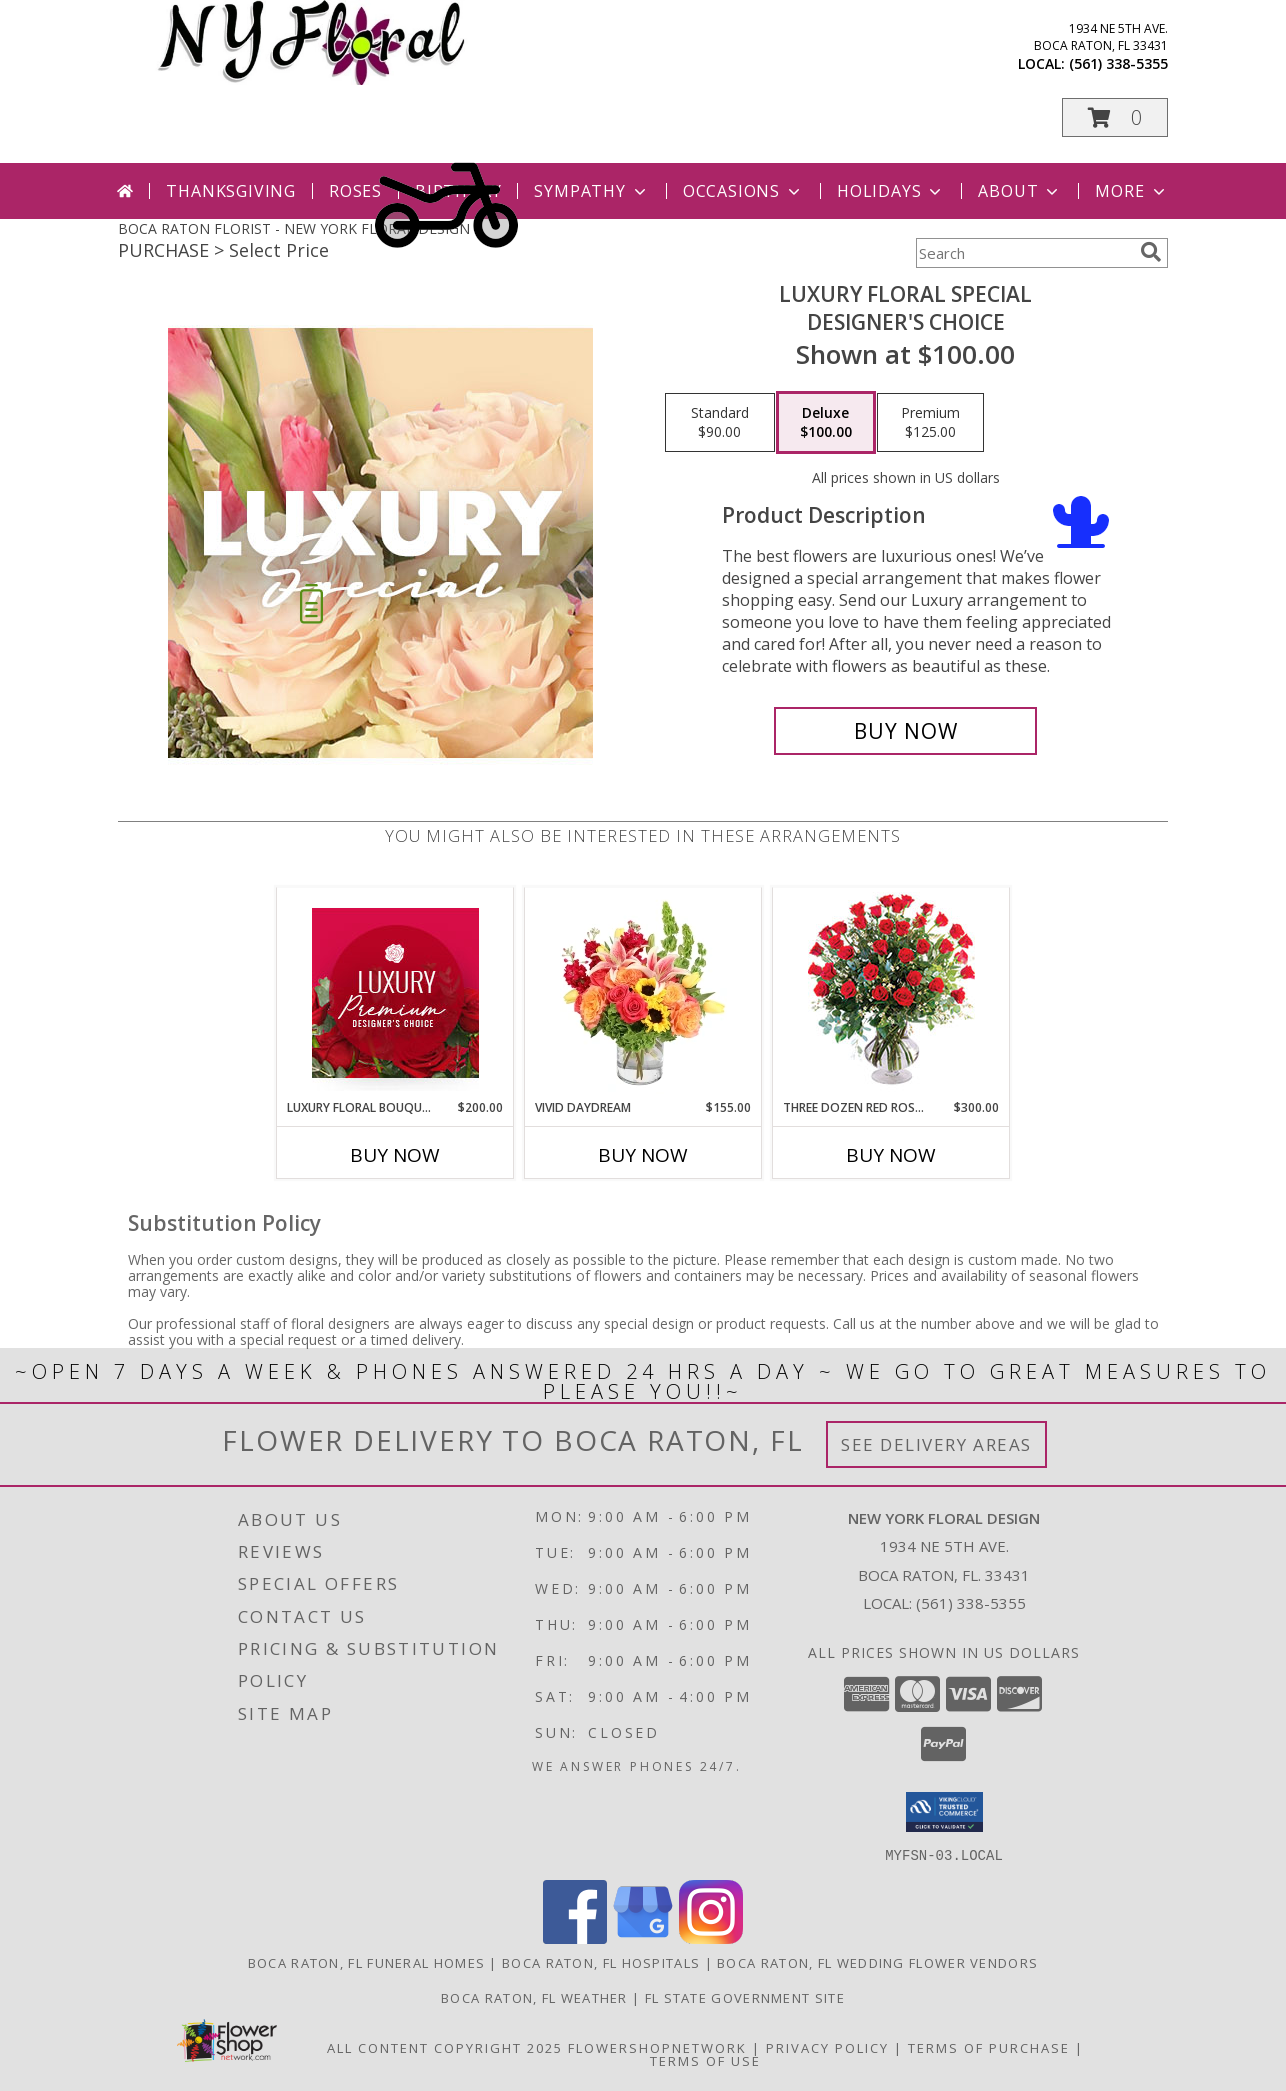 The height and width of the screenshot is (2091, 1286). What do you see at coordinates (1081, 524) in the screenshot?
I see `indicates desert or arid climate category` at bounding box center [1081, 524].